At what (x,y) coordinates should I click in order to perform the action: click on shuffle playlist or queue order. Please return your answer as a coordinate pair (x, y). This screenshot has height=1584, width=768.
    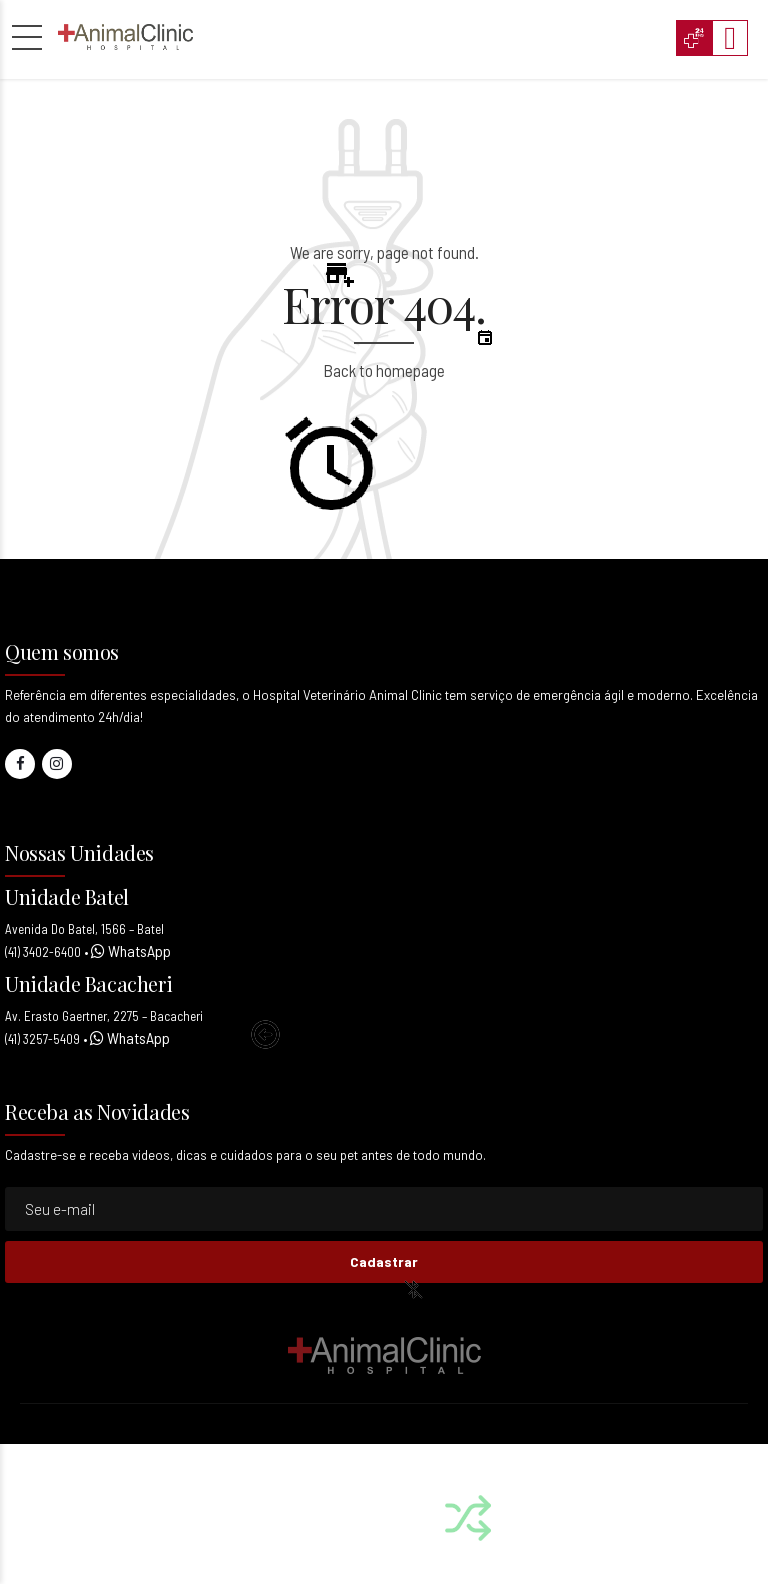
    Looking at the image, I should click on (468, 1518).